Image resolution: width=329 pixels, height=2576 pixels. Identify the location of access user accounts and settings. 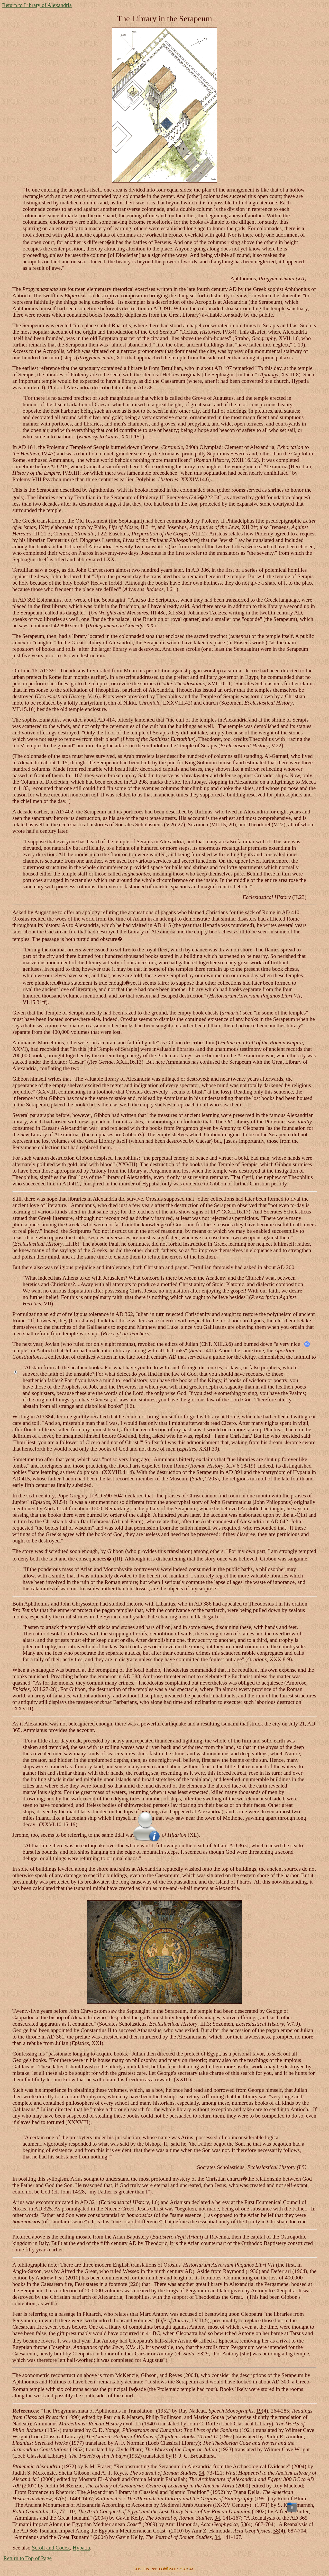
(307, 1344).